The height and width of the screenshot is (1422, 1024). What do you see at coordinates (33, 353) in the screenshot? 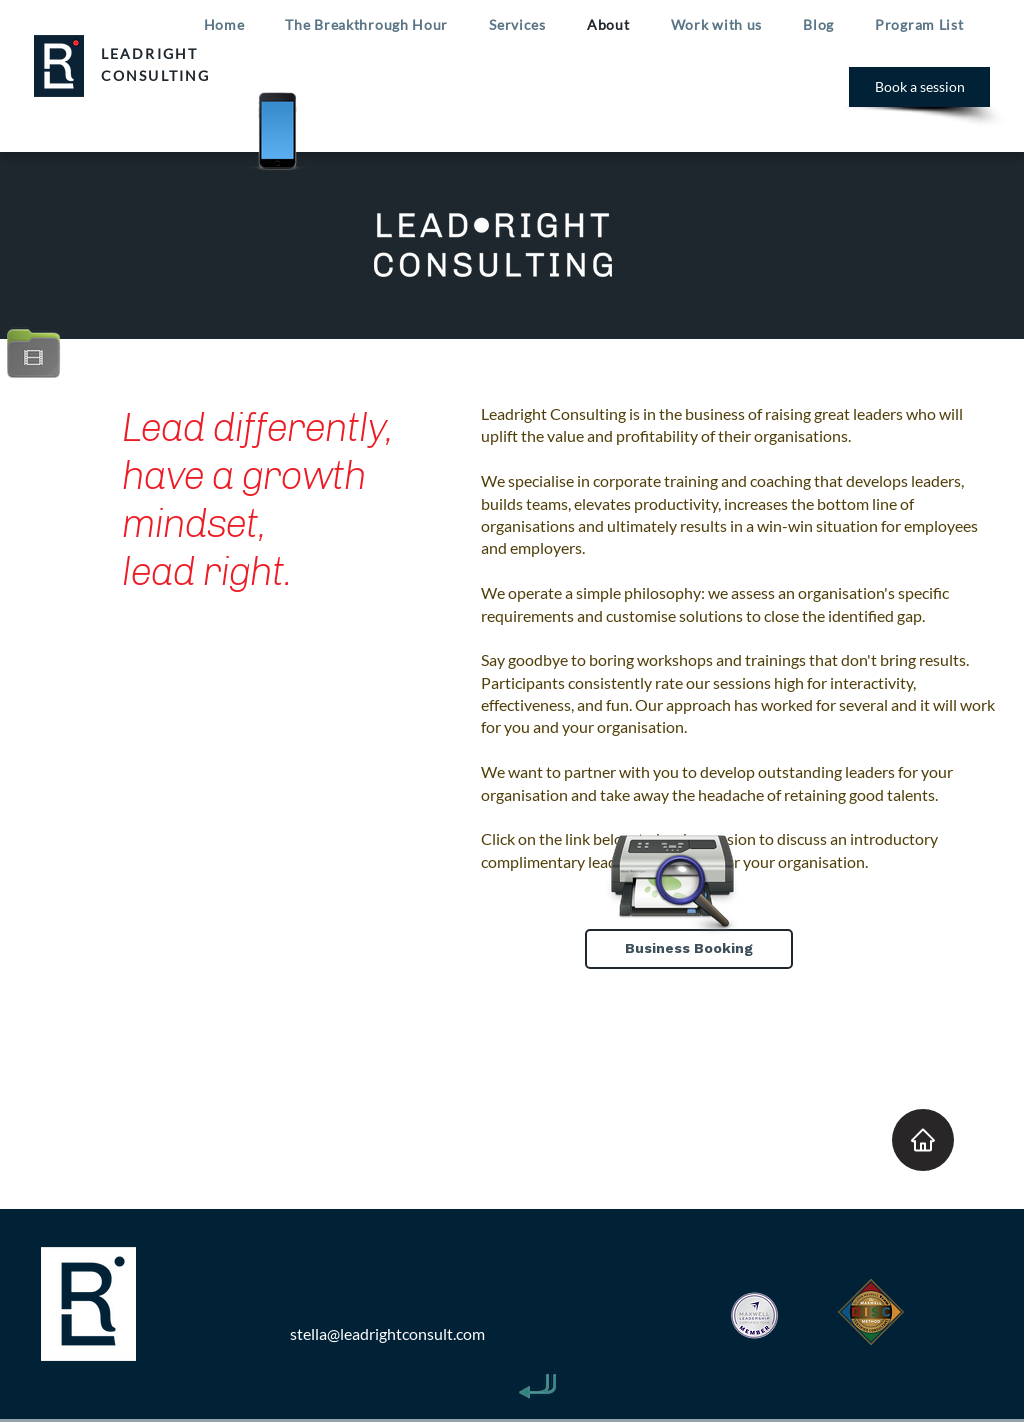
I see `open your videos folder` at bounding box center [33, 353].